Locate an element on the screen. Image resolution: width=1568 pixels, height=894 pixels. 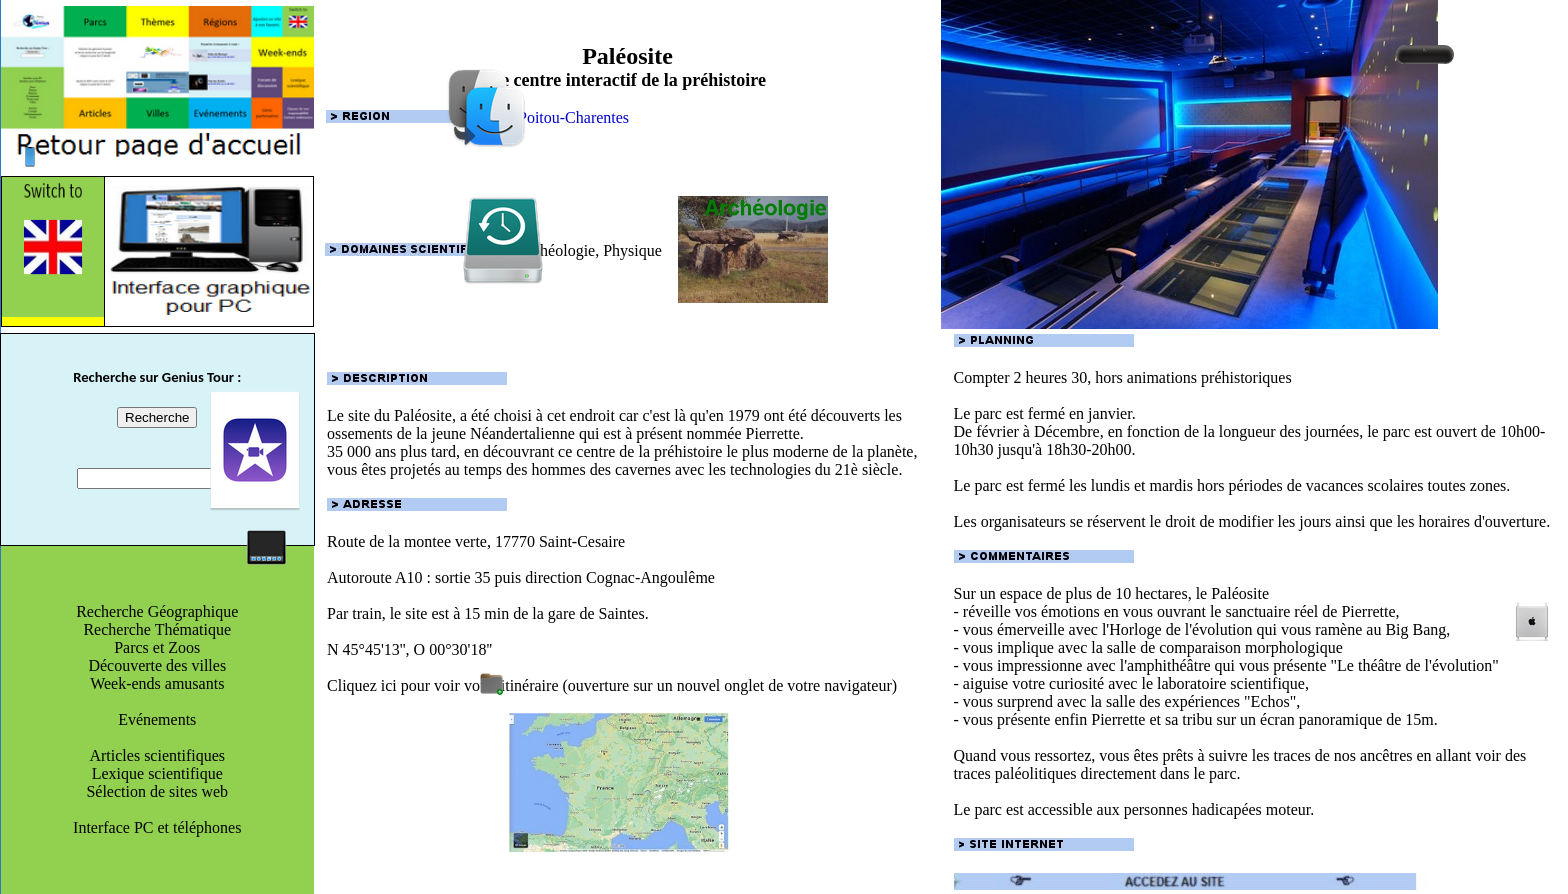
create a new folder is located at coordinates (491, 683).